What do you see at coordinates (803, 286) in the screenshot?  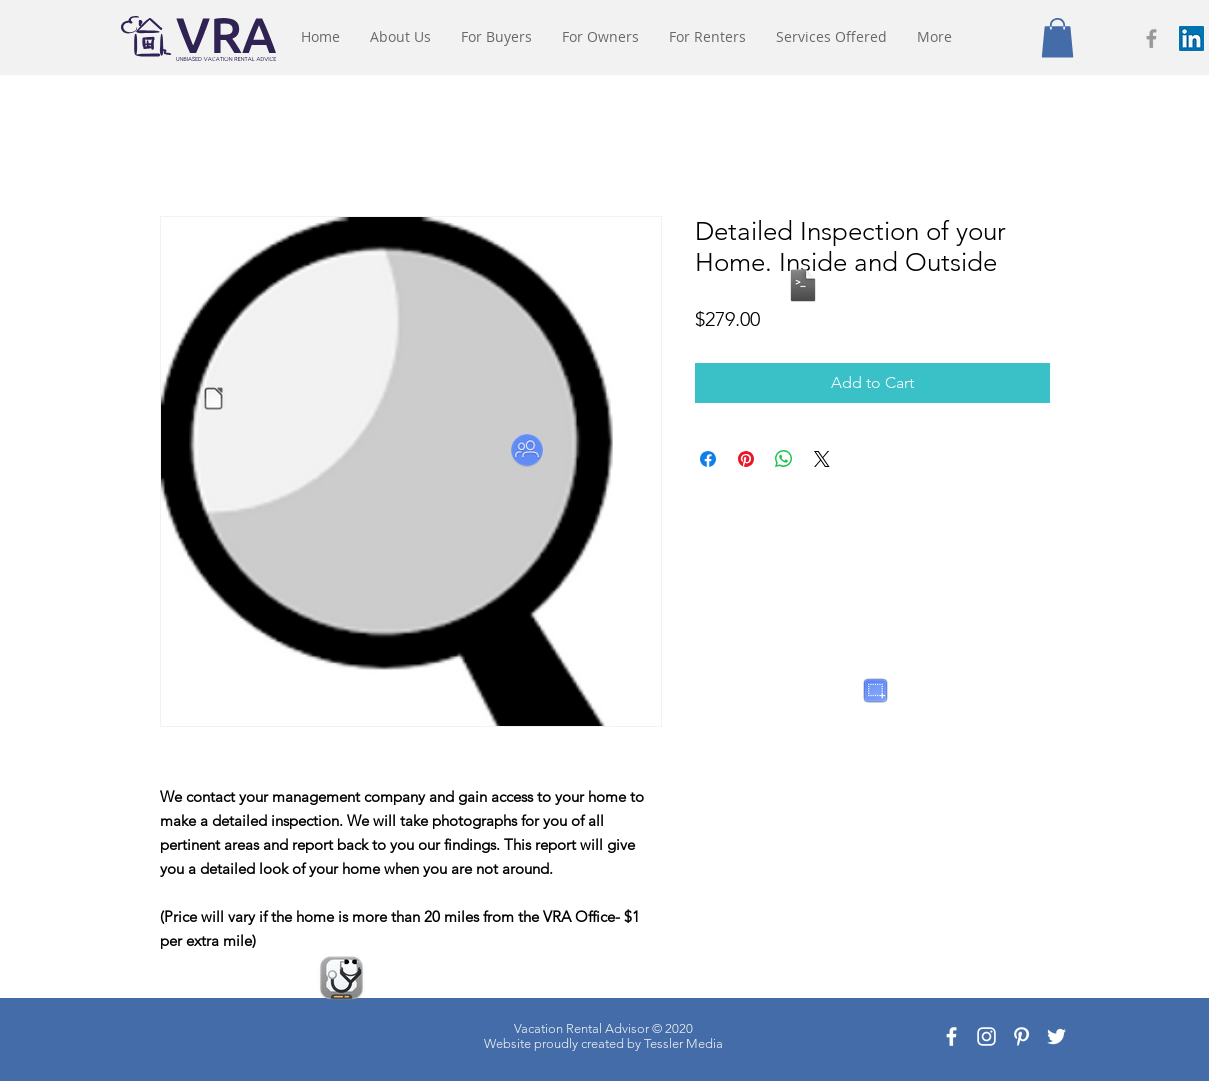 I see `a shell script or command line executable file` at bounding box center [803, 286].